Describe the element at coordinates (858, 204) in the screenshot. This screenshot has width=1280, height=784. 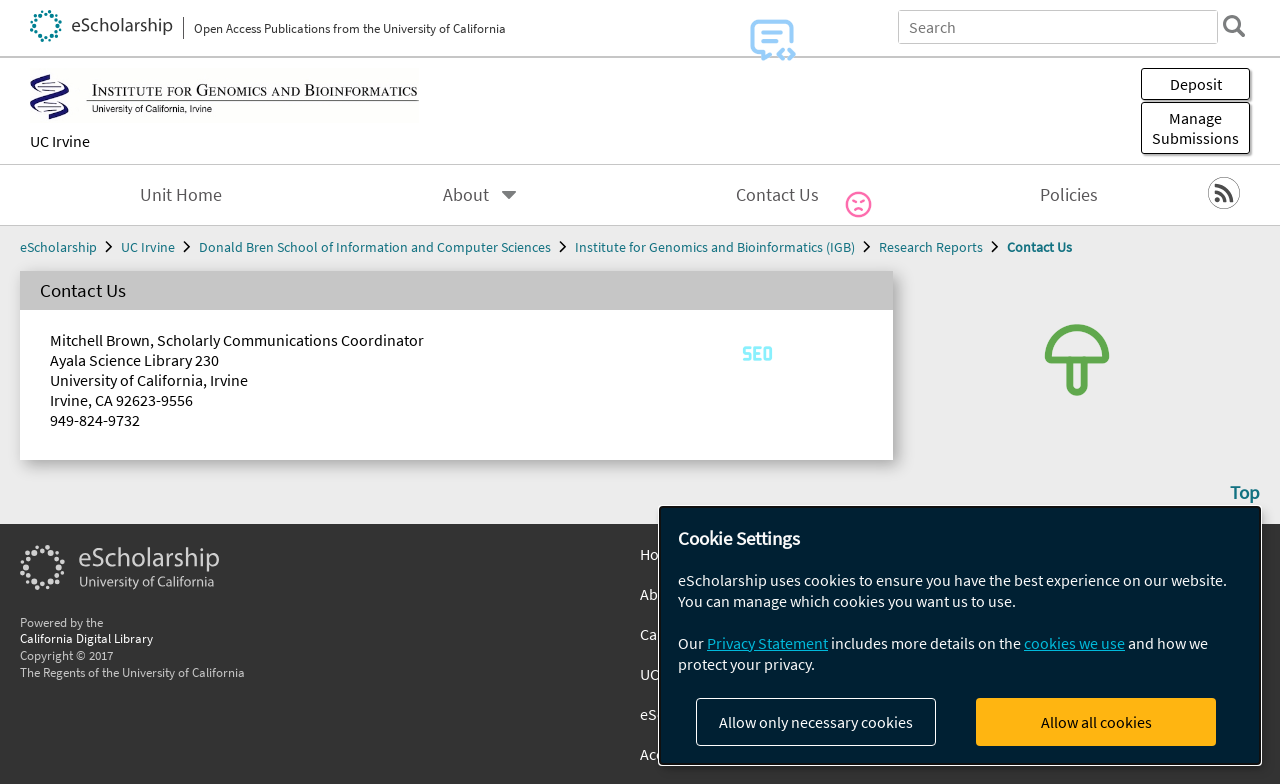
I see `select angry reaction or emoji` at that location.